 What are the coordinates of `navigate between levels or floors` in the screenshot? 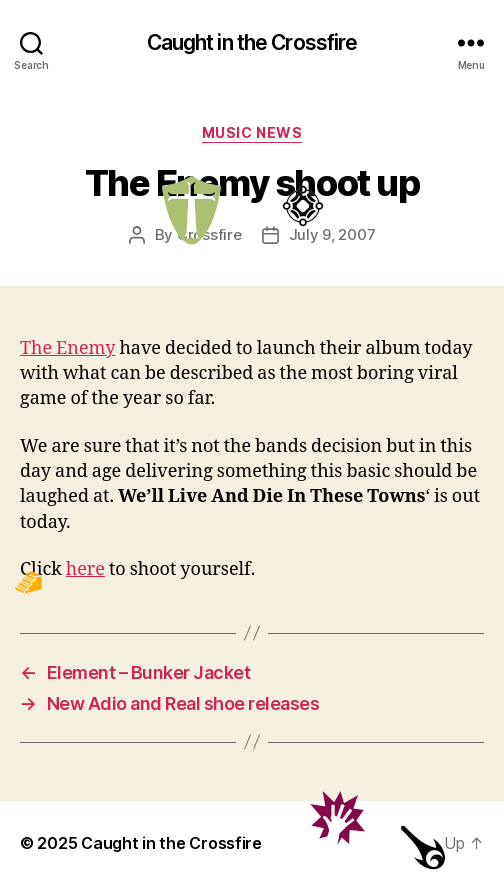 It's located at (28, 582).